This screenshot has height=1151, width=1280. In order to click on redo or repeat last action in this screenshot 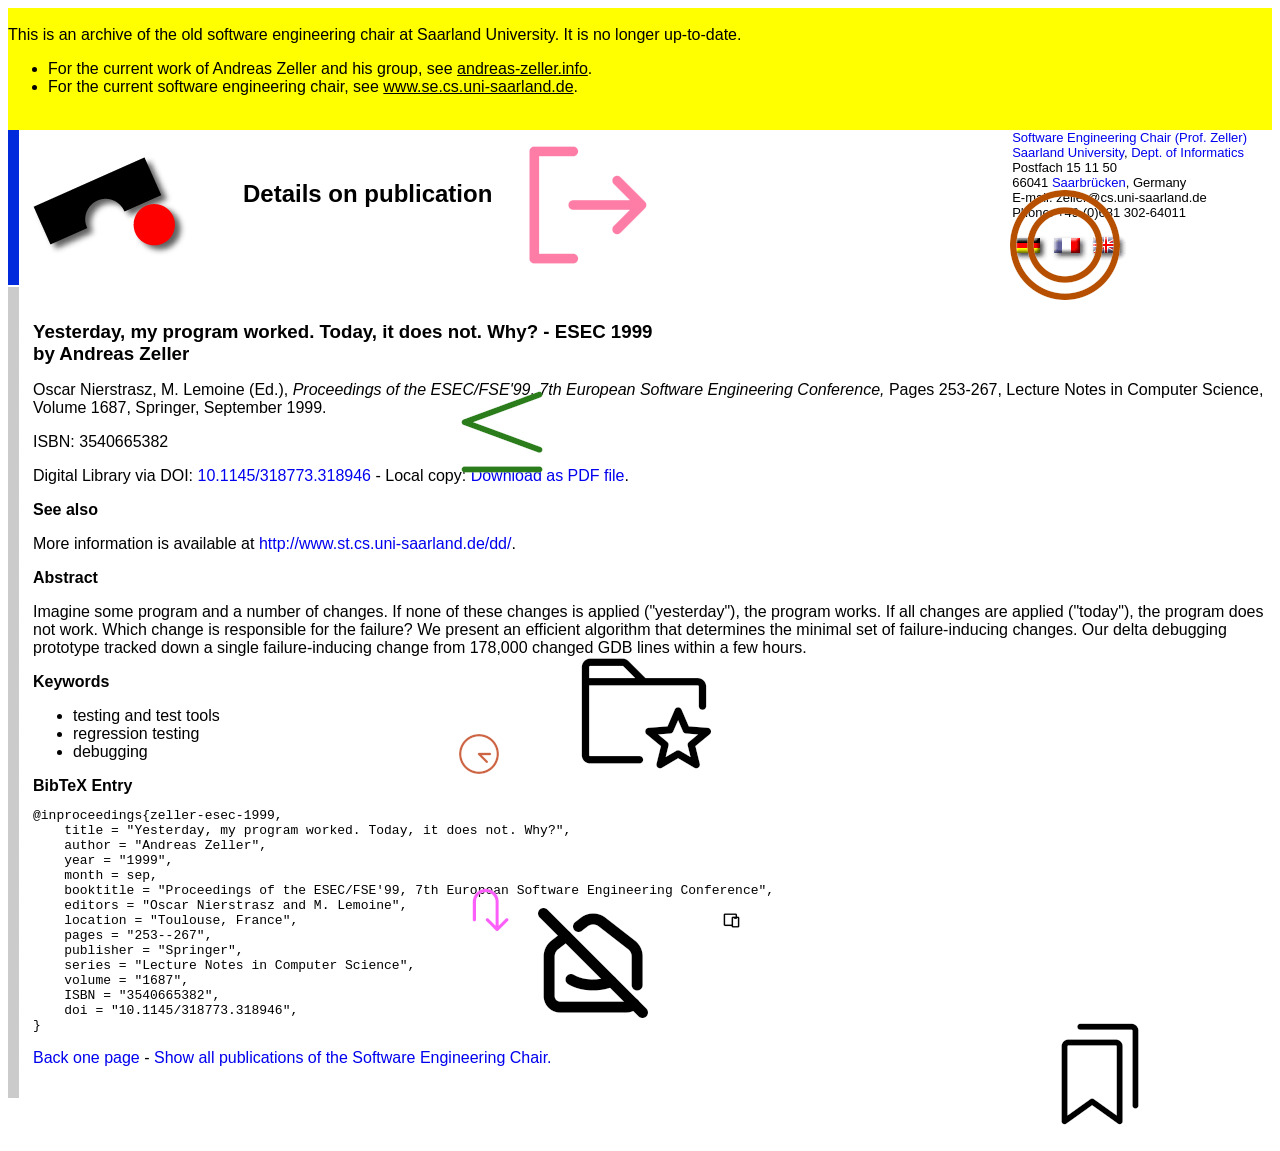, I will do `click(489, 910)`.